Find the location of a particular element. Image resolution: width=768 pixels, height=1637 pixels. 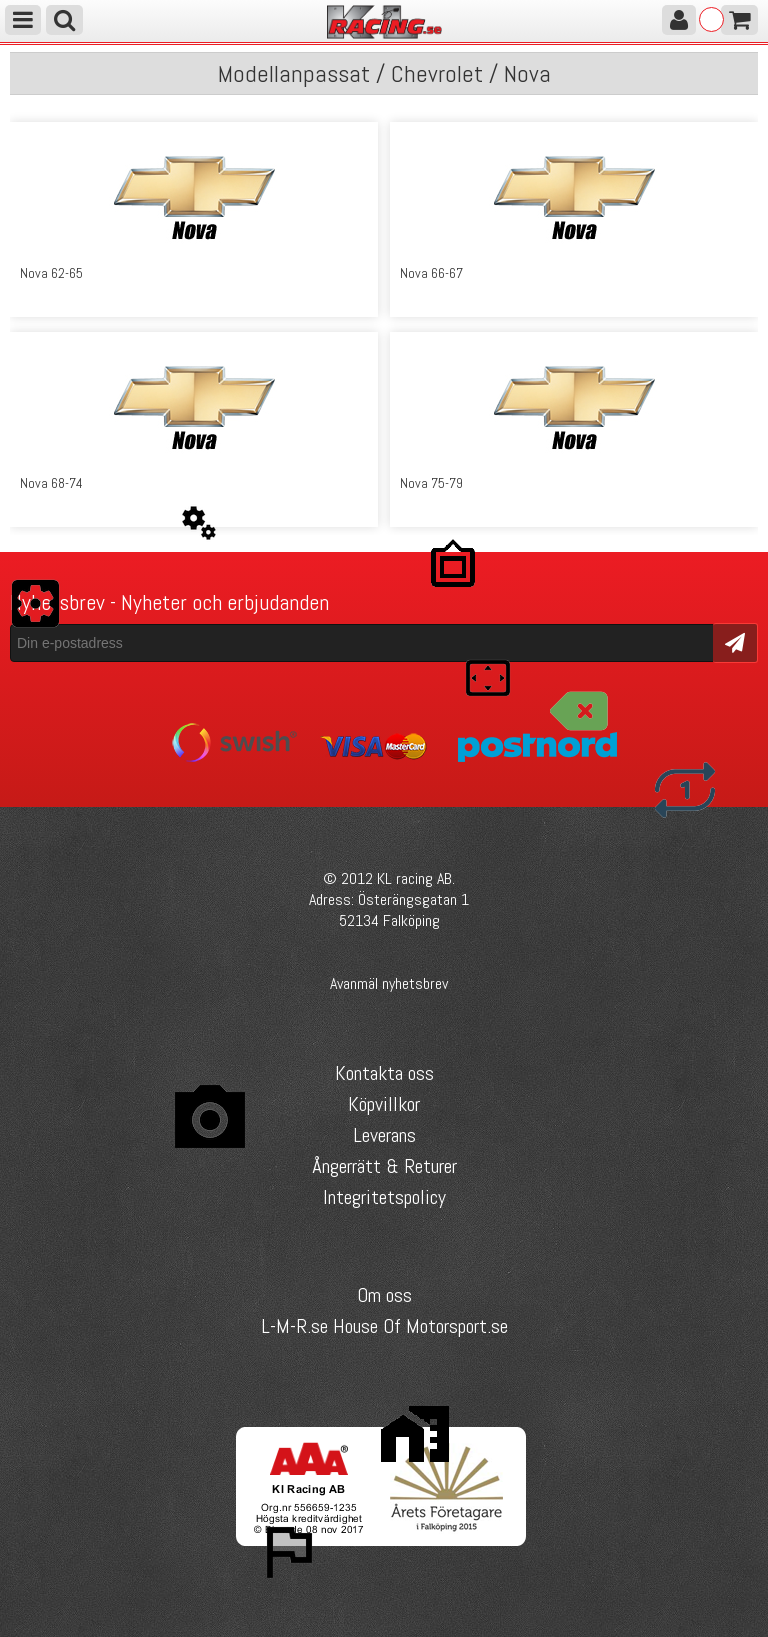

adjust display overscan settings is located at coordinates (488, 678).